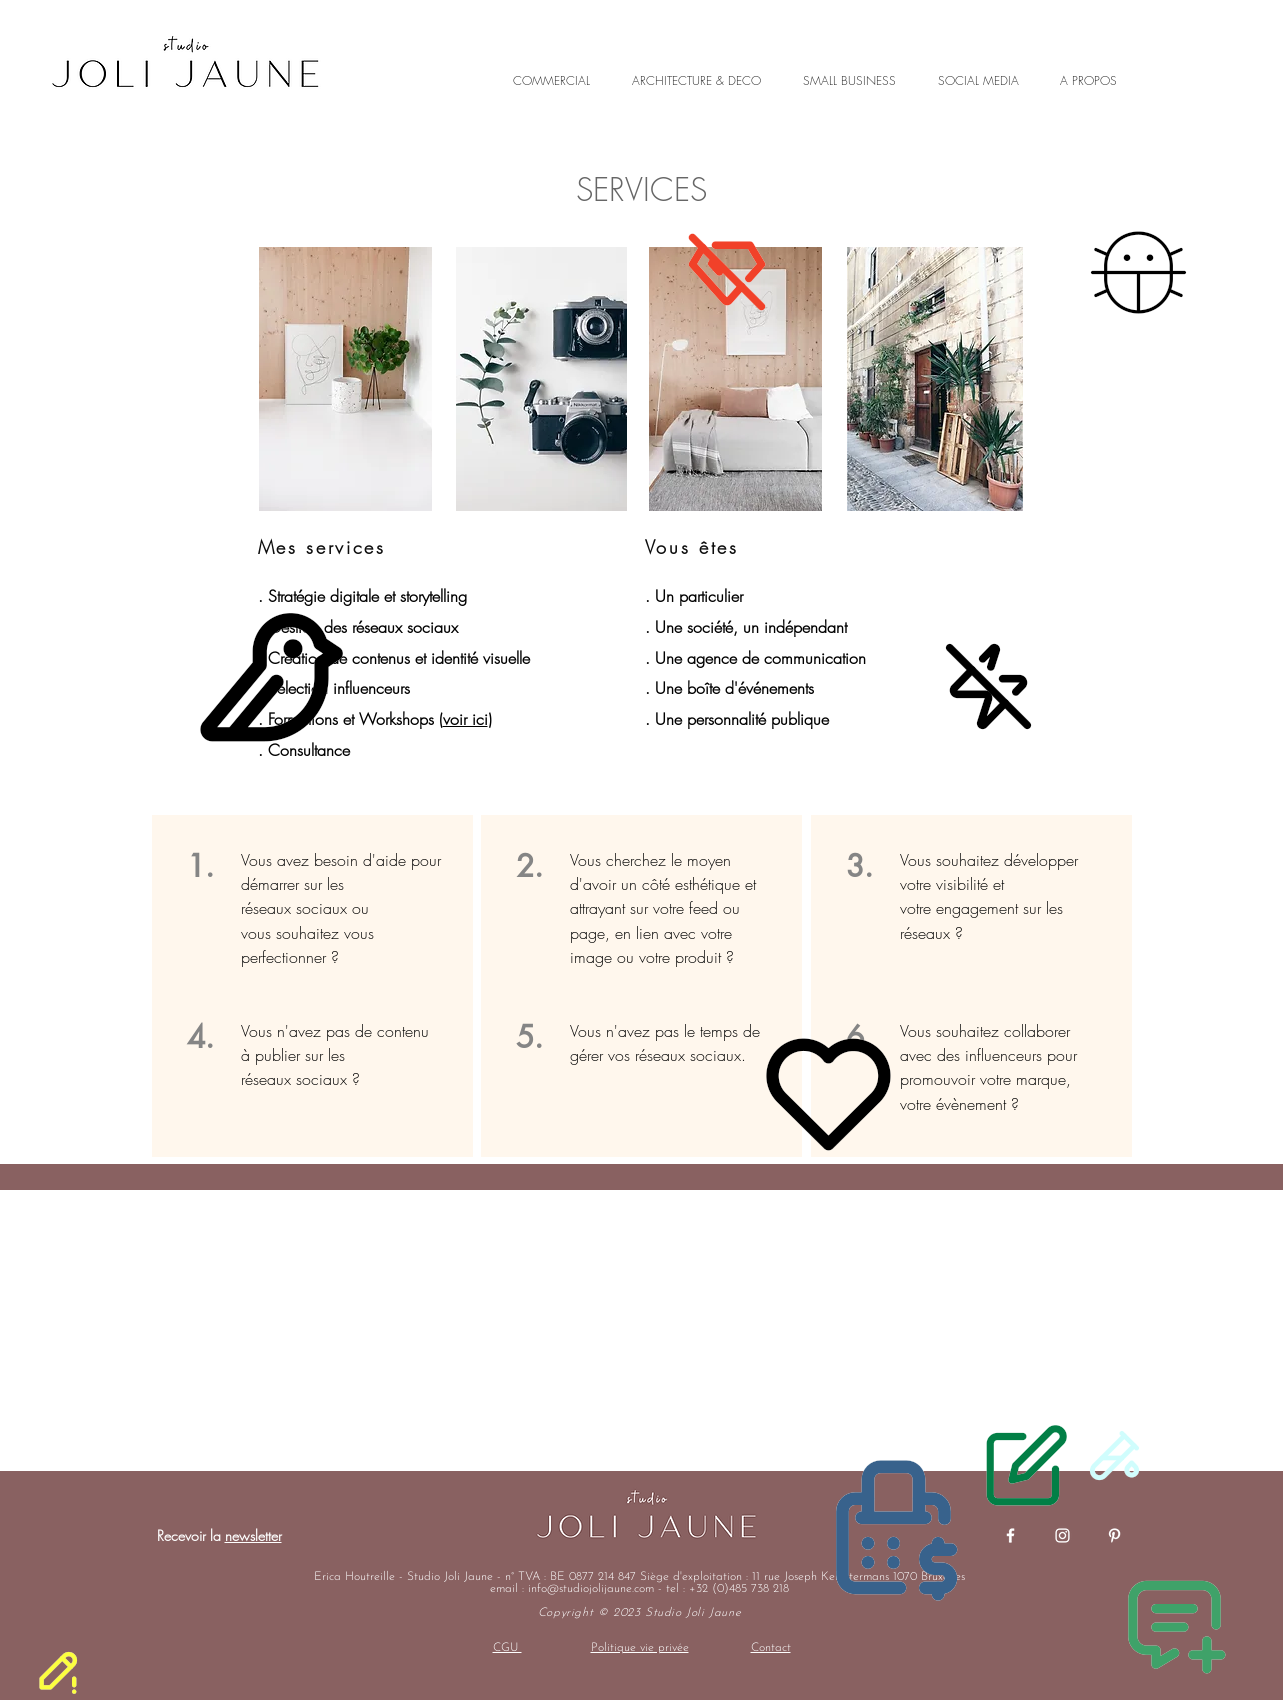 The height and width of the screenshot is (1700, 1283). I want to click on report a bug or issue, so click(1138, 272).